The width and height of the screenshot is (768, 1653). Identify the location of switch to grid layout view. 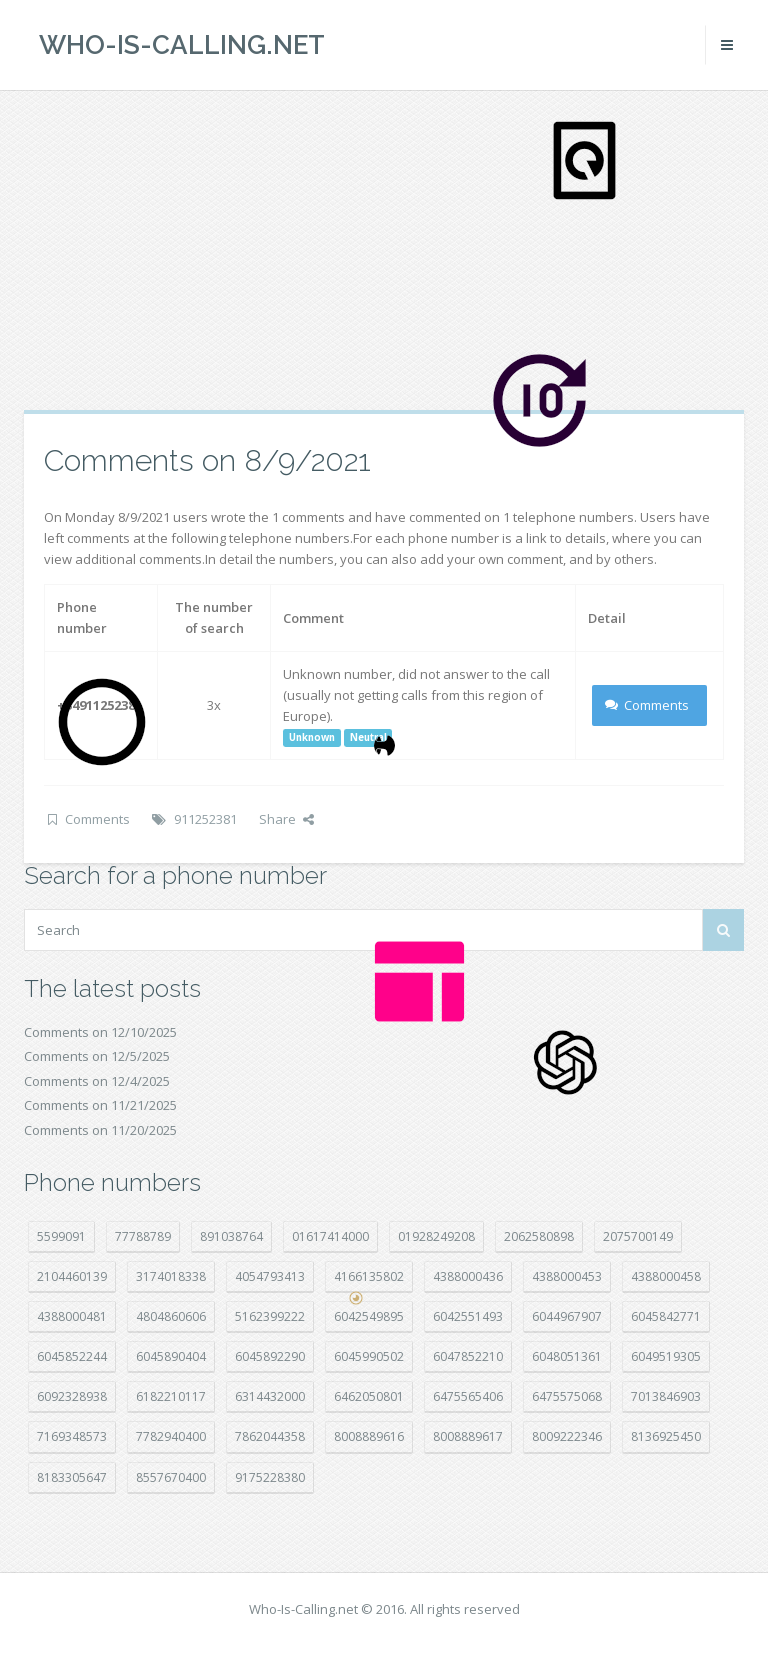
(419, 981).